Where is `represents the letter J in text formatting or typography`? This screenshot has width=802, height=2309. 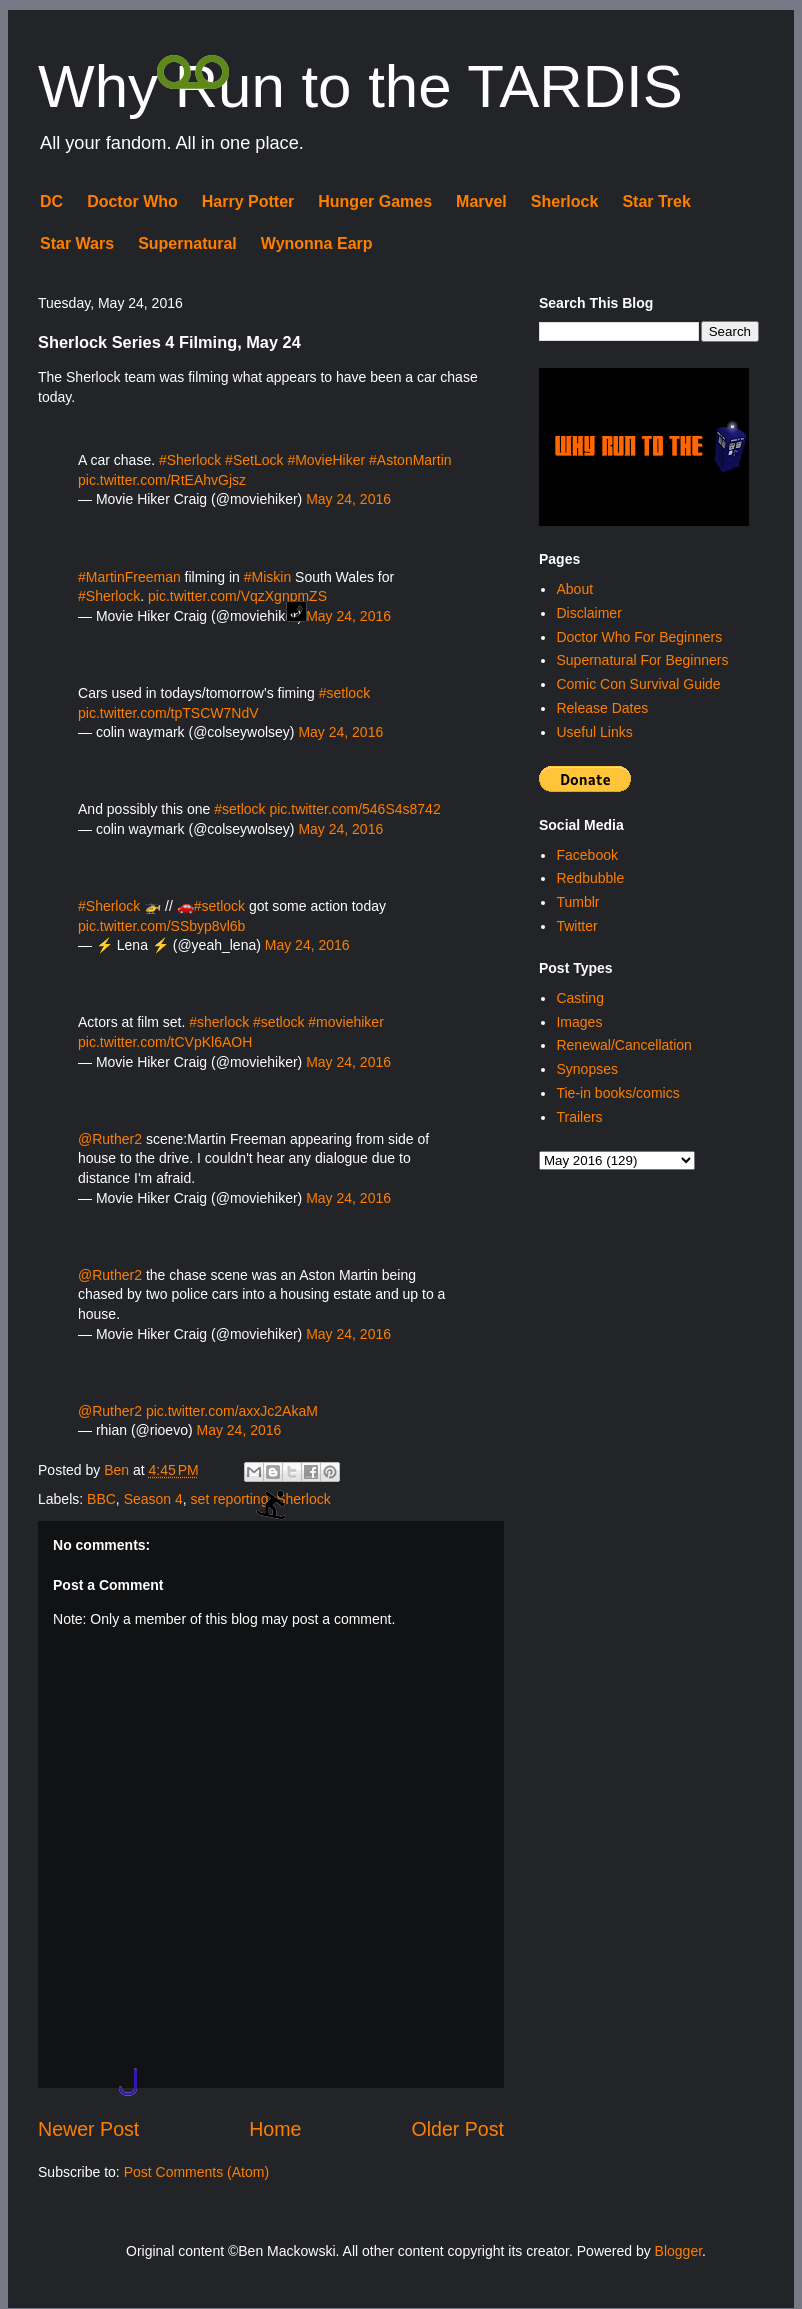 represents the letter J in text formatting or typography is located at coordinates (128, 2082).